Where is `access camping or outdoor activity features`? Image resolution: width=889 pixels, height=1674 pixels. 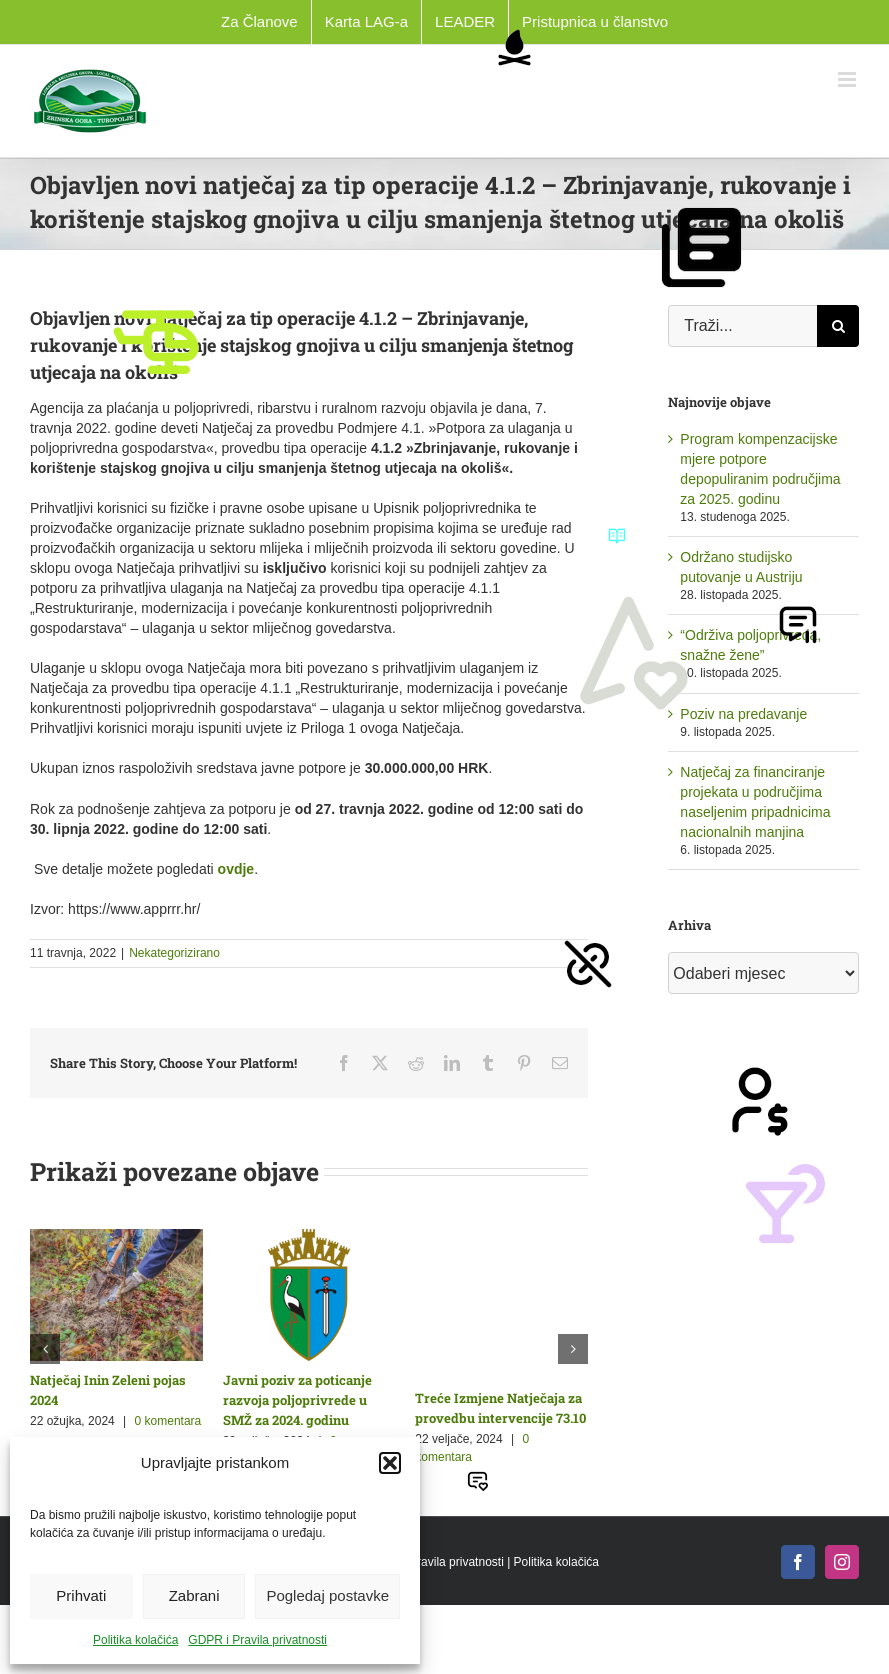 access camping or outdoor activity features is located at coordinates (514, 47).